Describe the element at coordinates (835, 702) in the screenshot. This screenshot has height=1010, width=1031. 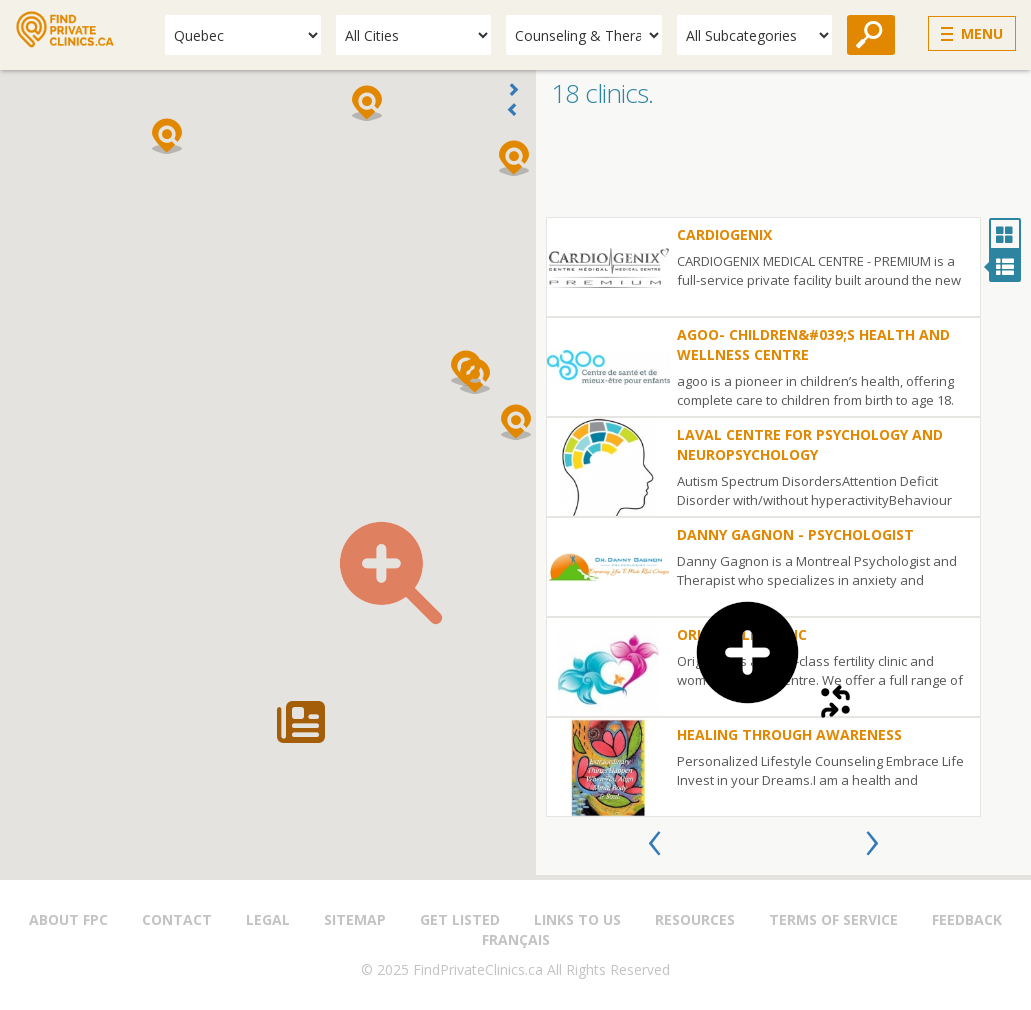
I see `merge or converge items to endpoints` at that location.